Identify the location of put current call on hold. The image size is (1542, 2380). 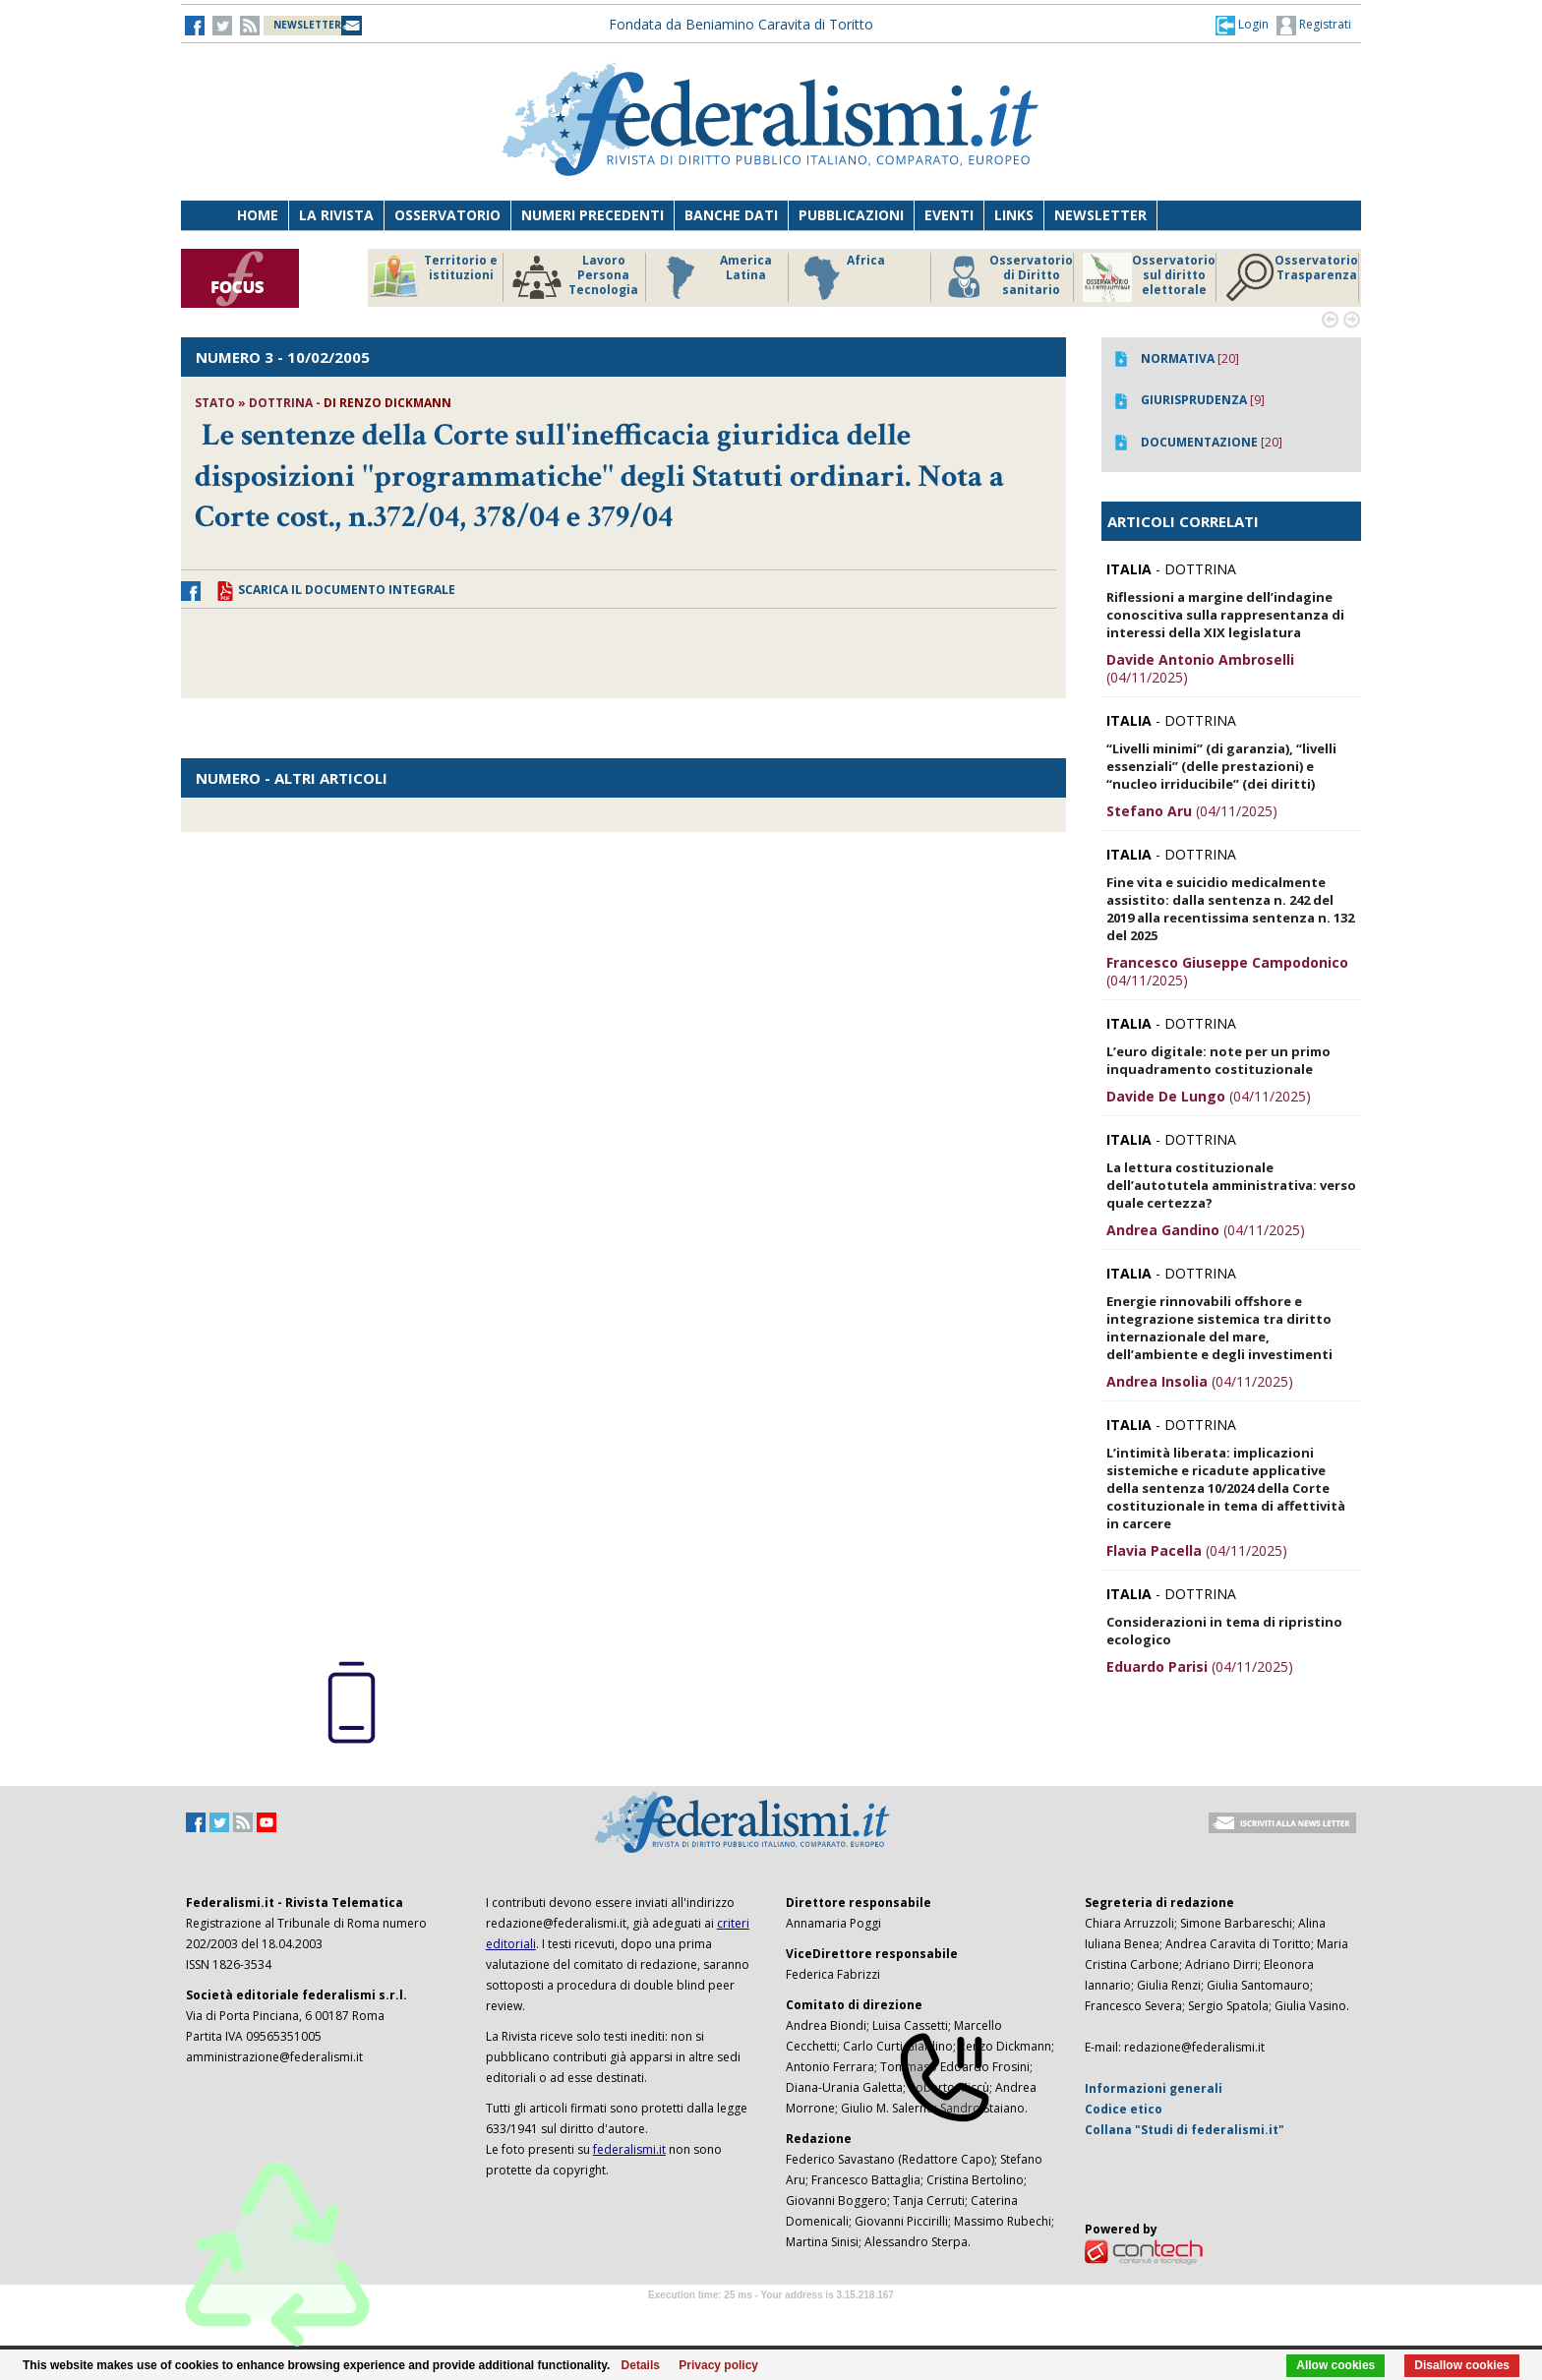
(946, 2075).